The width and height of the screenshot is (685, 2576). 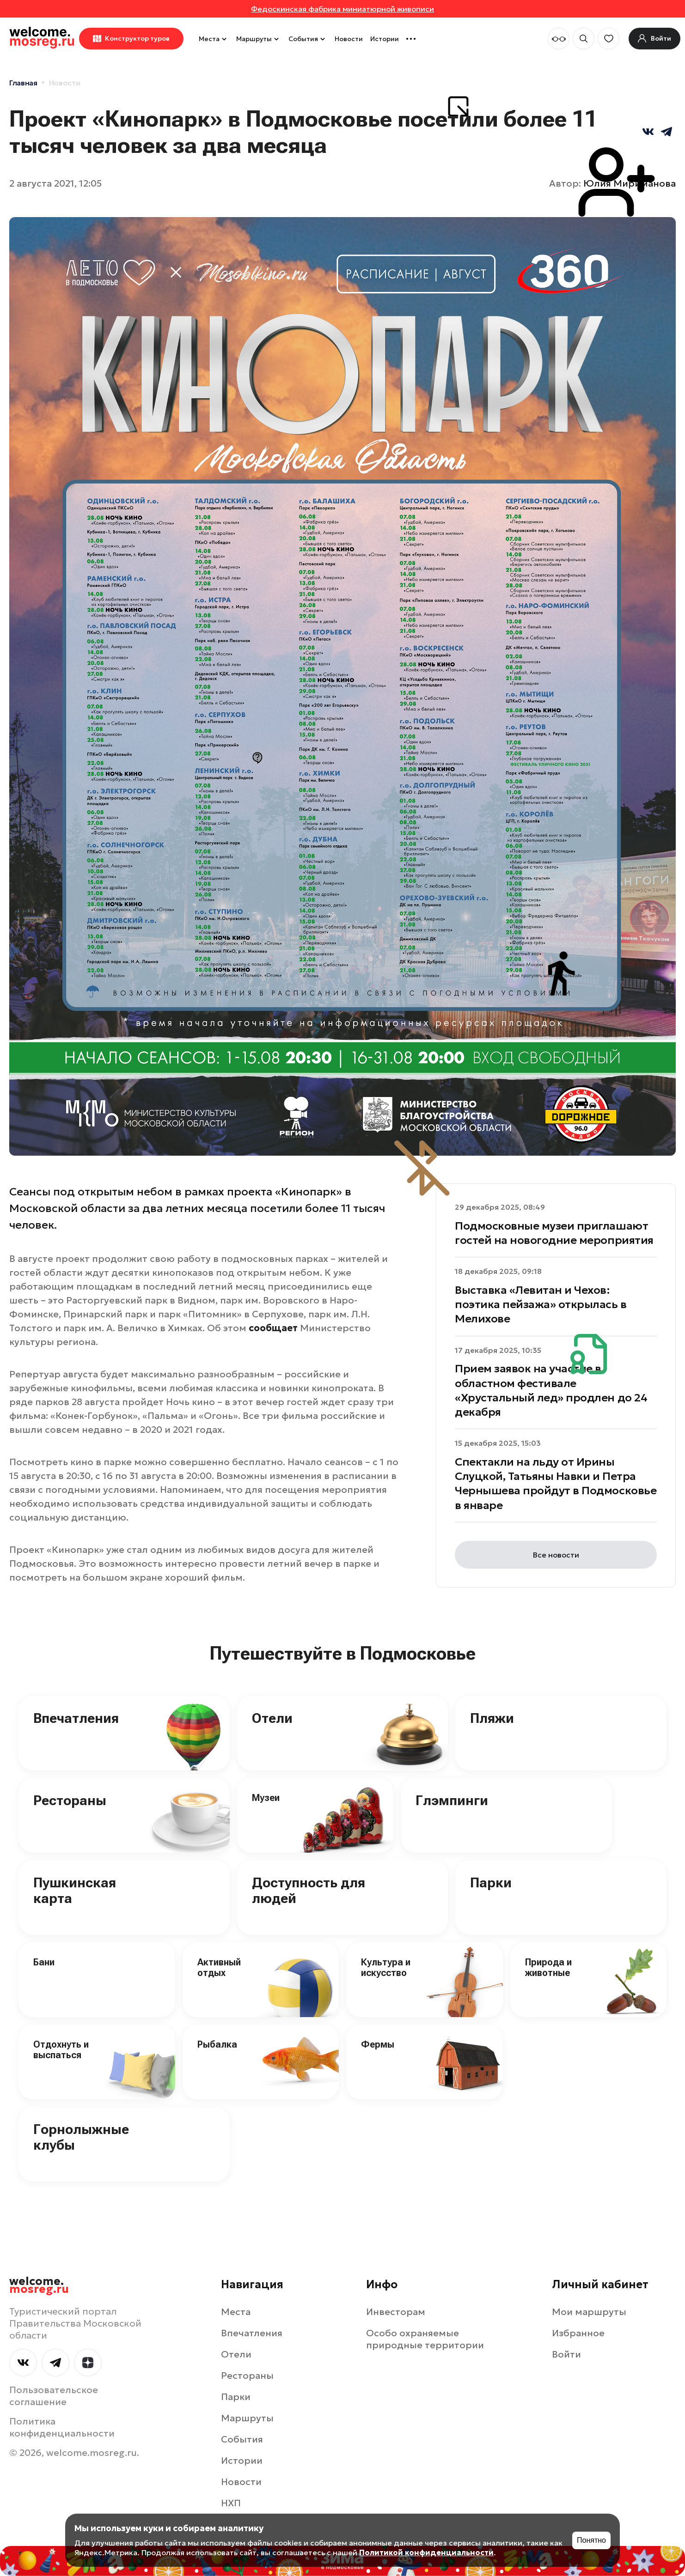 I want to click on expand content to full screen, so click(x=458, y=106).